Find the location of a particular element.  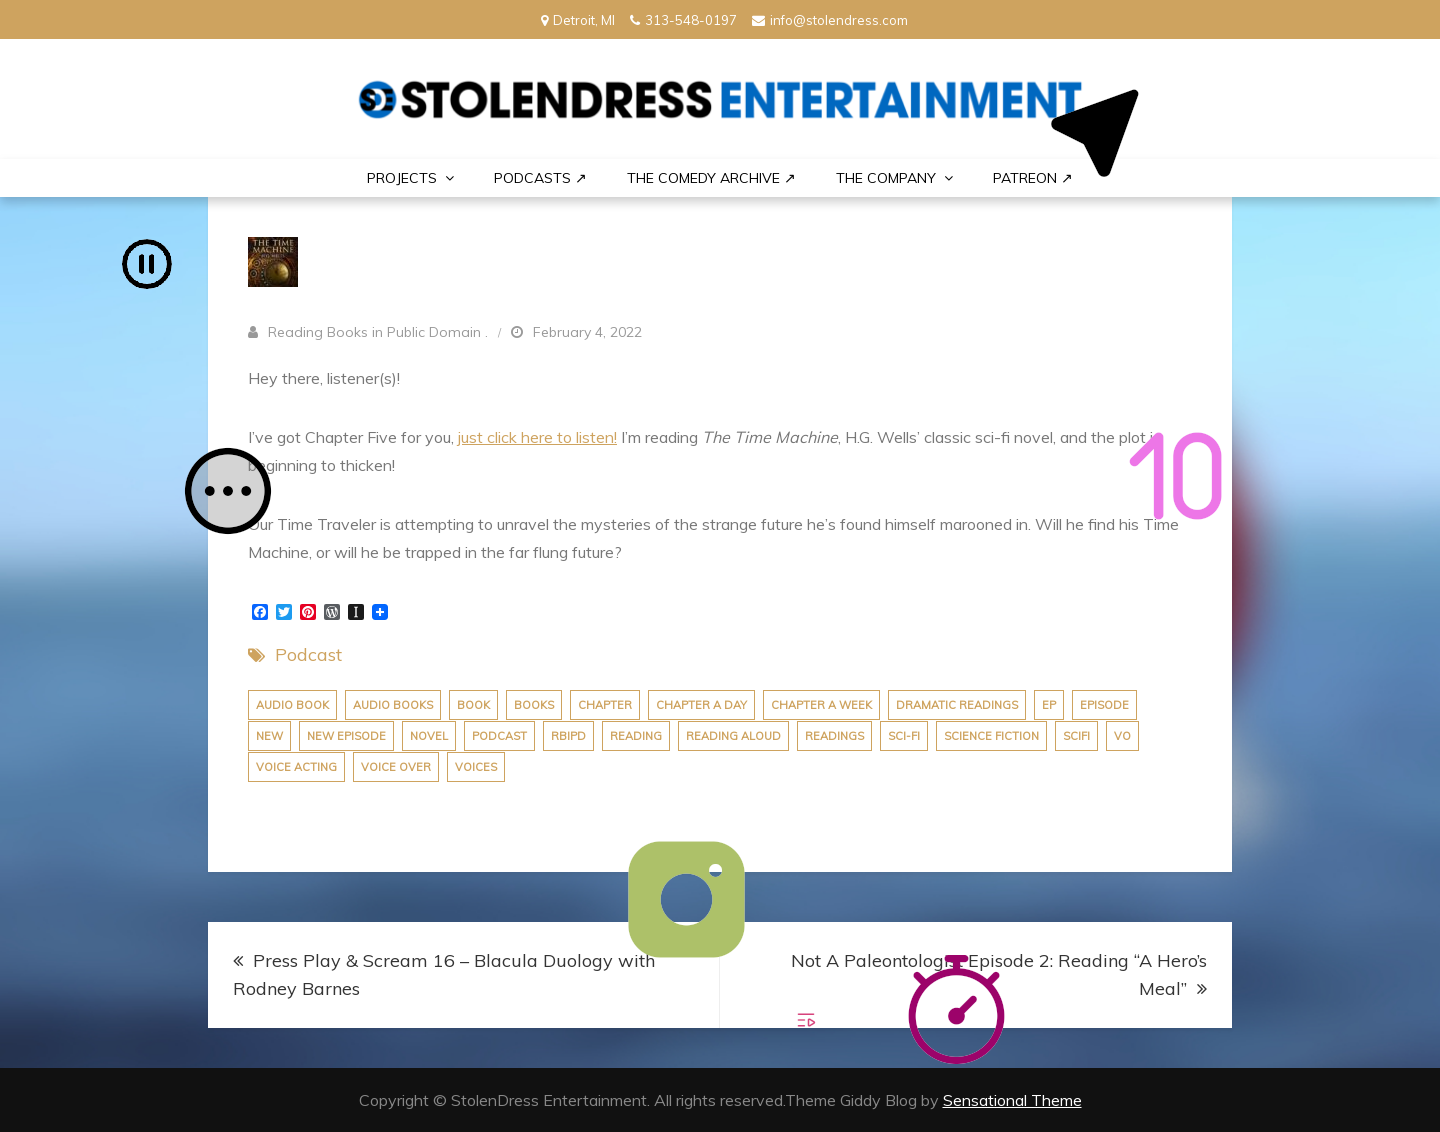

pause media playback is located at coordinates (147, 264).